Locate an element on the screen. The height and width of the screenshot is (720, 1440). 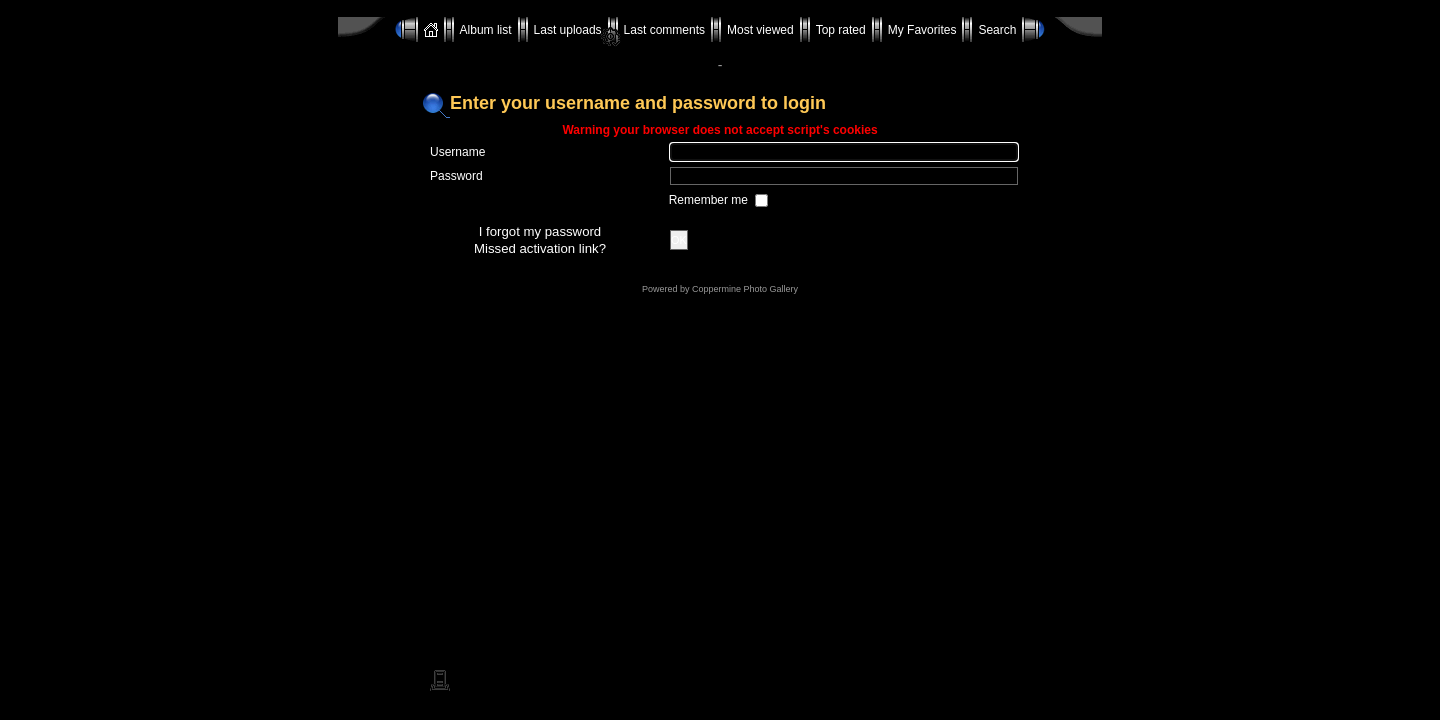
settings saved successfully is located at coordinates (610, 36).